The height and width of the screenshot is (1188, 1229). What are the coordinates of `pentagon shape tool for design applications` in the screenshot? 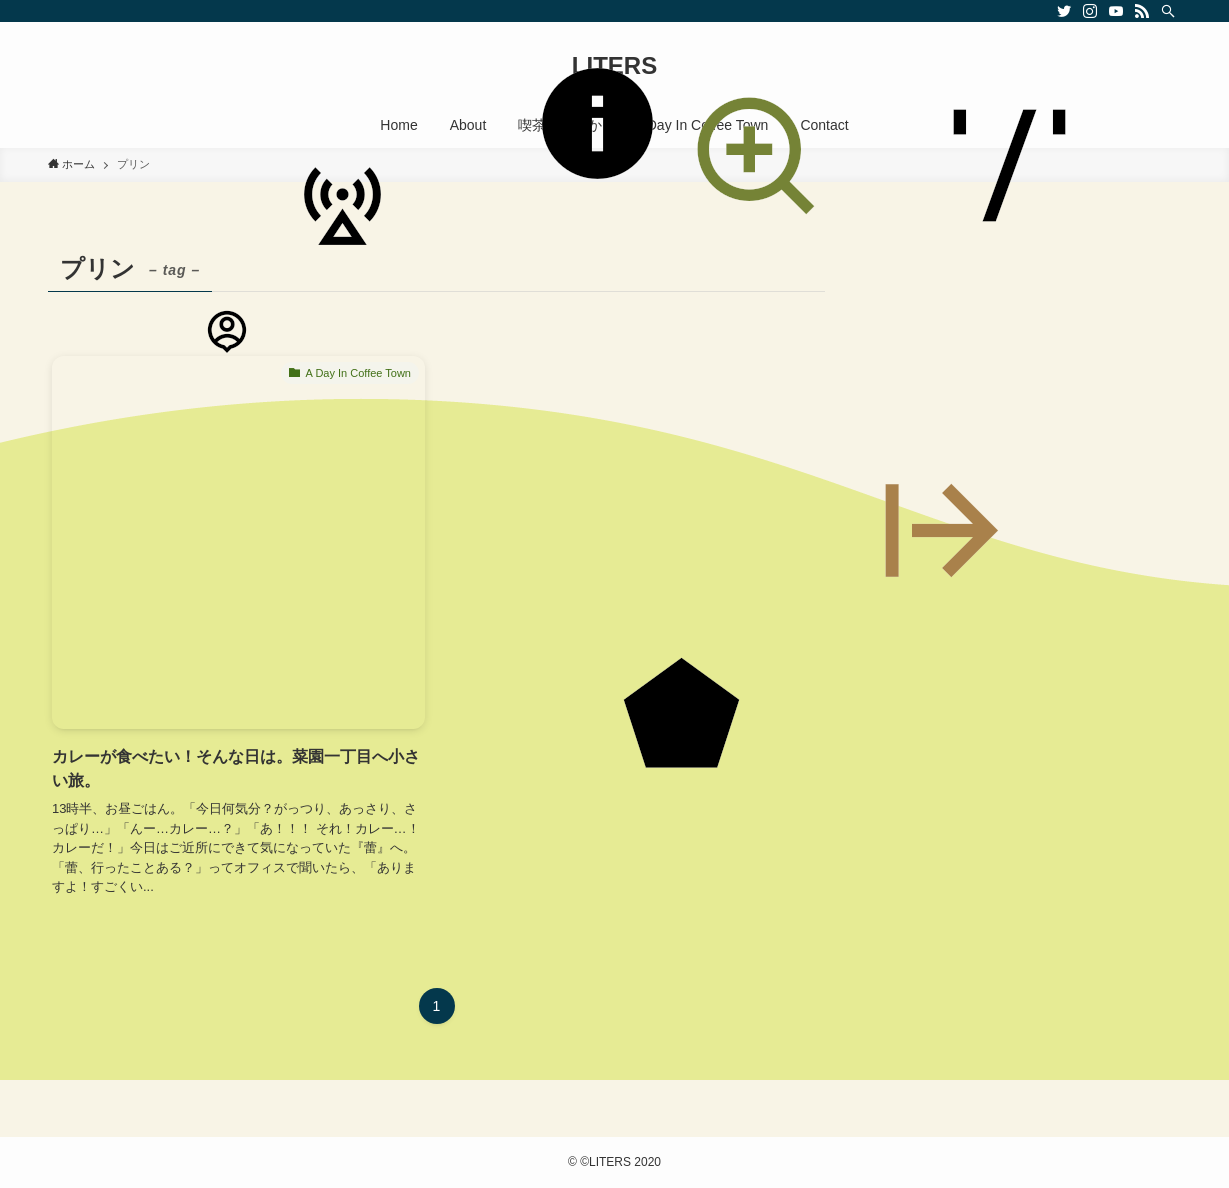 It's located at (681, 718).